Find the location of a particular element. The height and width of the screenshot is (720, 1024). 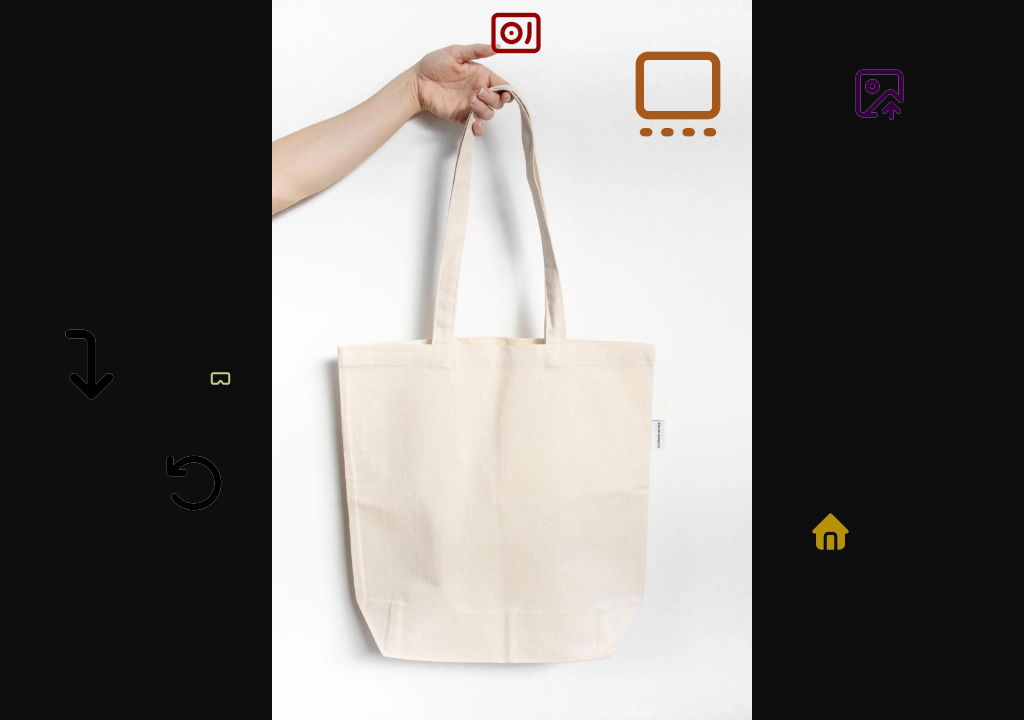

access virtual reality or VR mode is located at coordinates (220, 378).